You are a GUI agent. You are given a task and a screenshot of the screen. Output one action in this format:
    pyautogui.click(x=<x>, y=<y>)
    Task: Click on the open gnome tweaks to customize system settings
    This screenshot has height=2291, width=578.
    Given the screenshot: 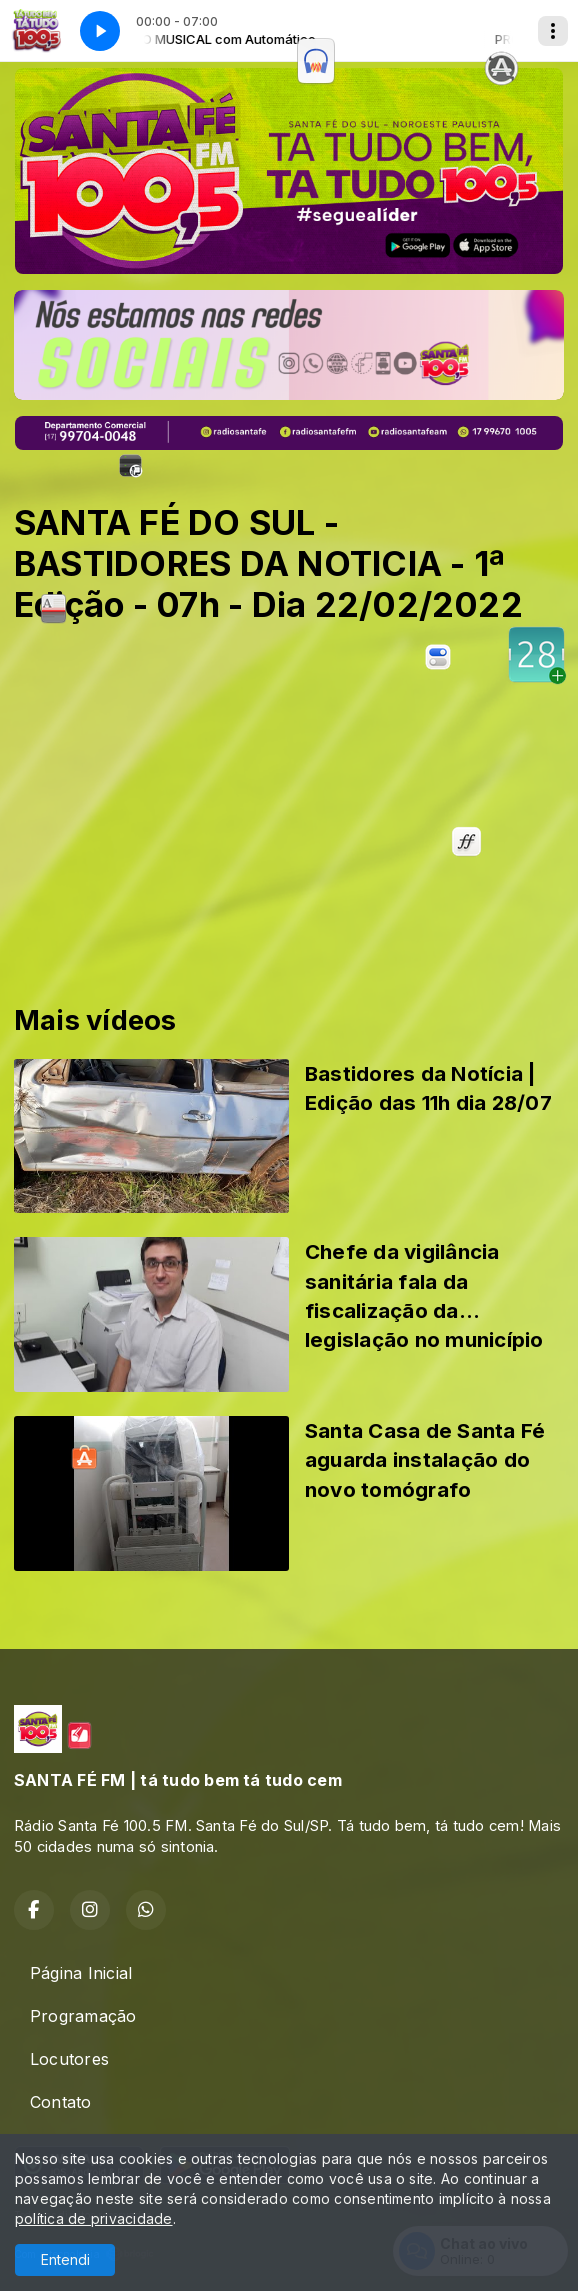 What is the action you would take?
    pyautogui.click(x=438, y=657)
    